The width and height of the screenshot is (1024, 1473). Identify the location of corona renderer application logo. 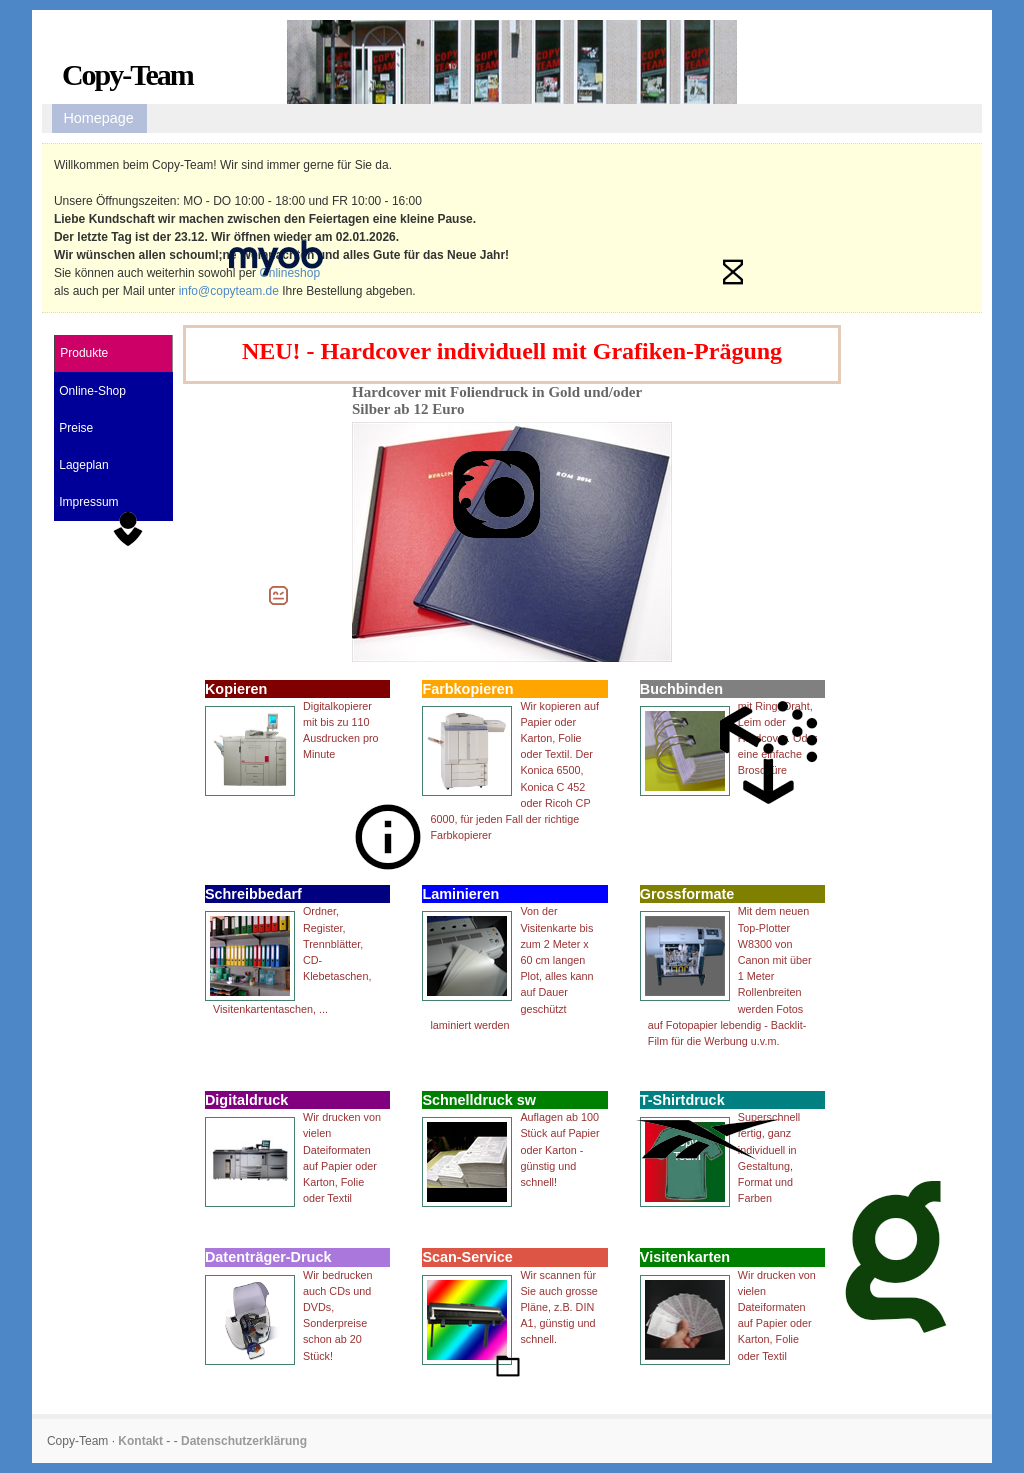
(496, 494).